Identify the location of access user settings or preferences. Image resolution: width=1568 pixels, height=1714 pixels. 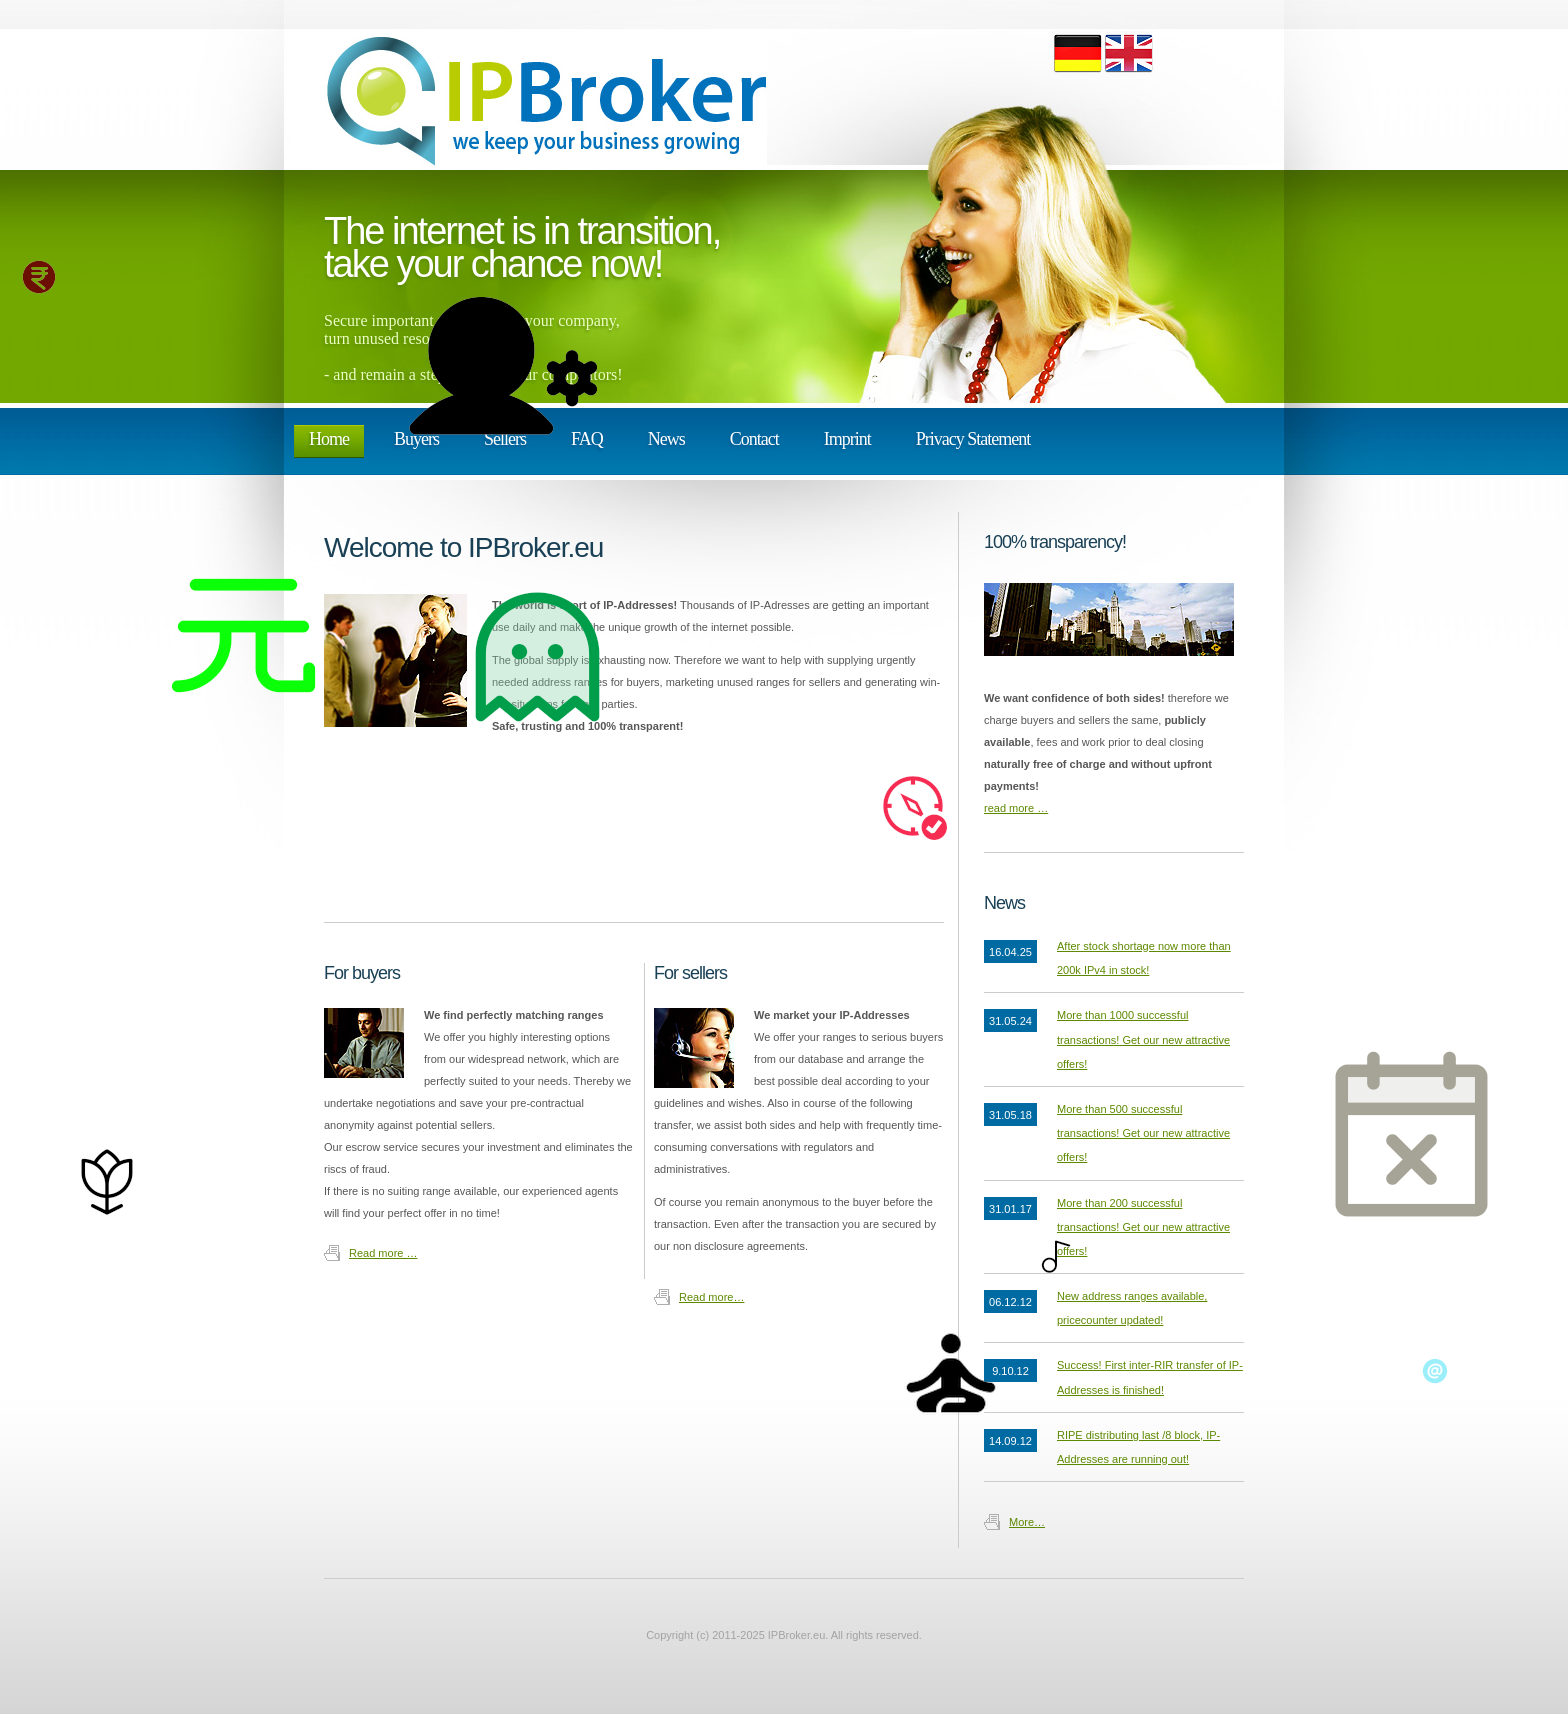
(497, 372).